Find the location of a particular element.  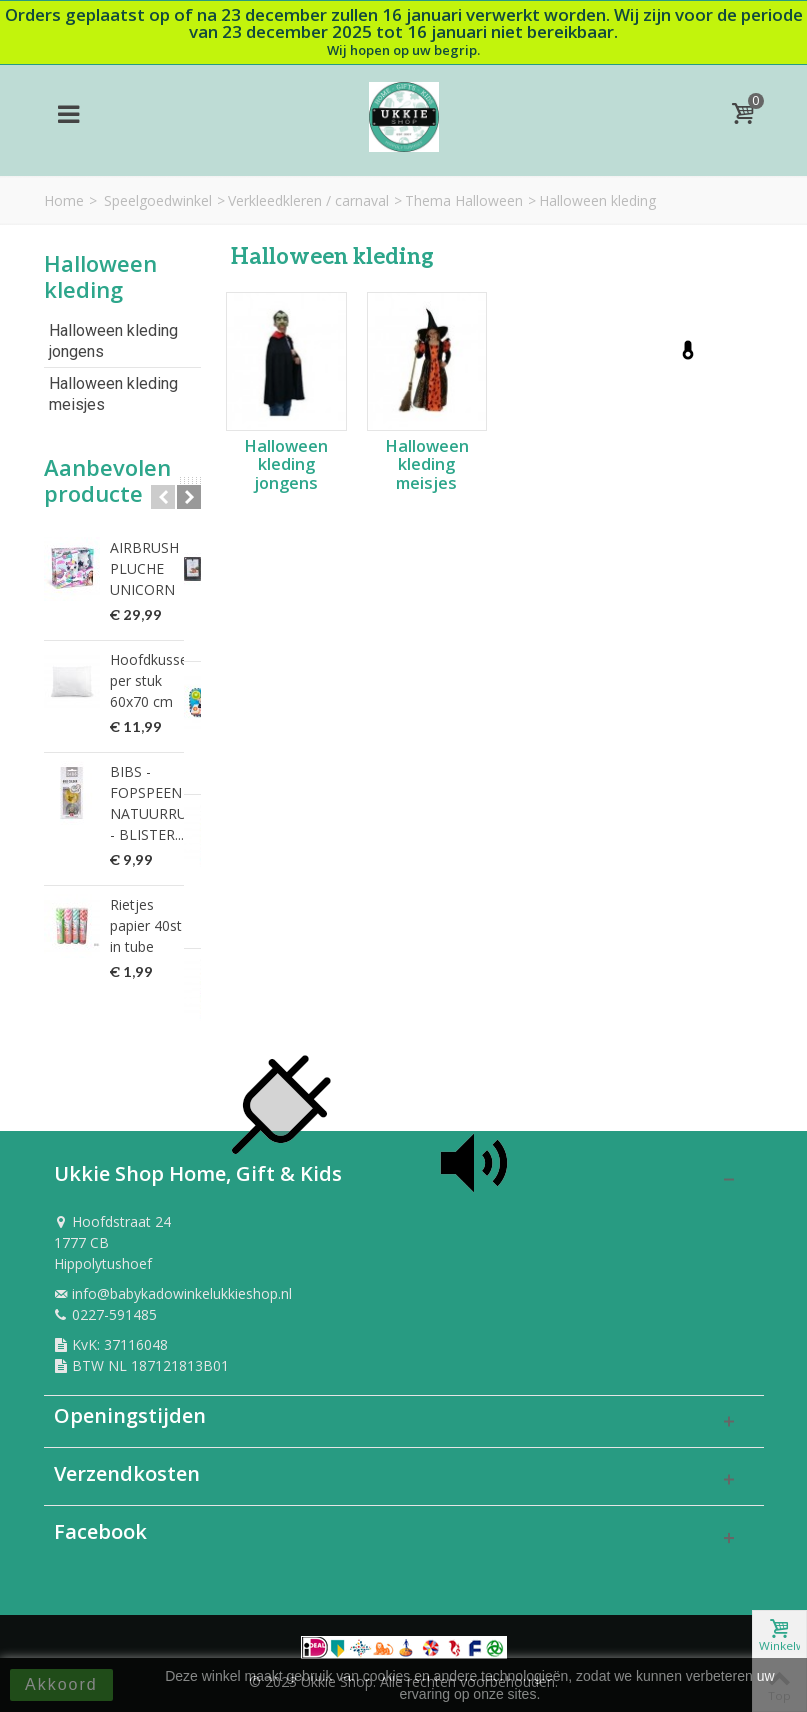

connect to a power source is located at coordinates (279, 1106).